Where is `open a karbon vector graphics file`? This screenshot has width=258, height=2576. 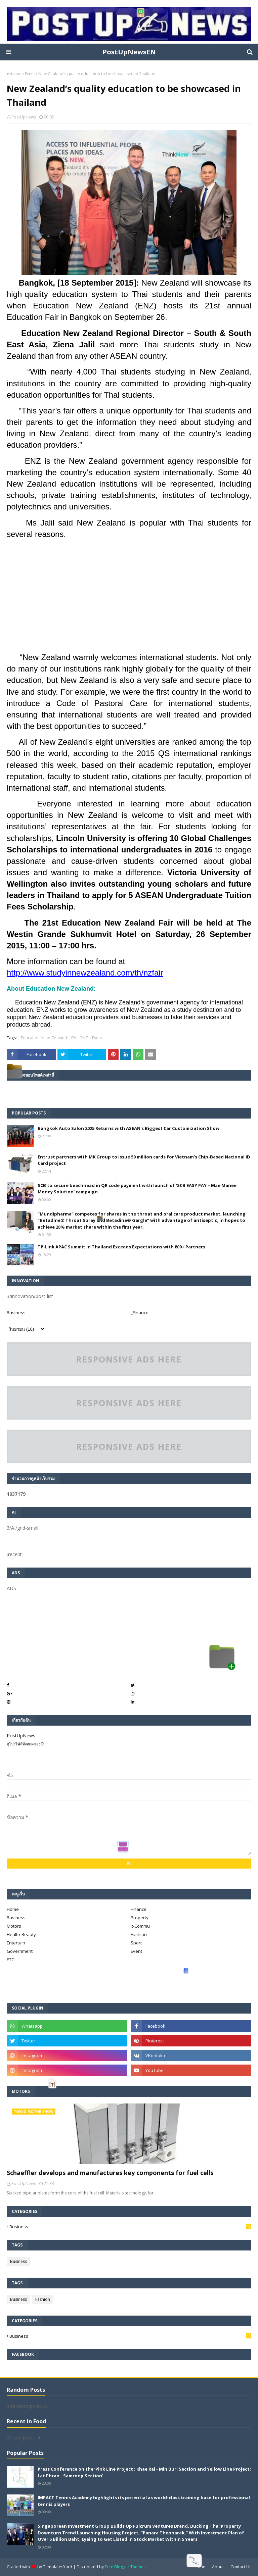
open a karbon vector graphics file is located at coordinates (194, 2560).